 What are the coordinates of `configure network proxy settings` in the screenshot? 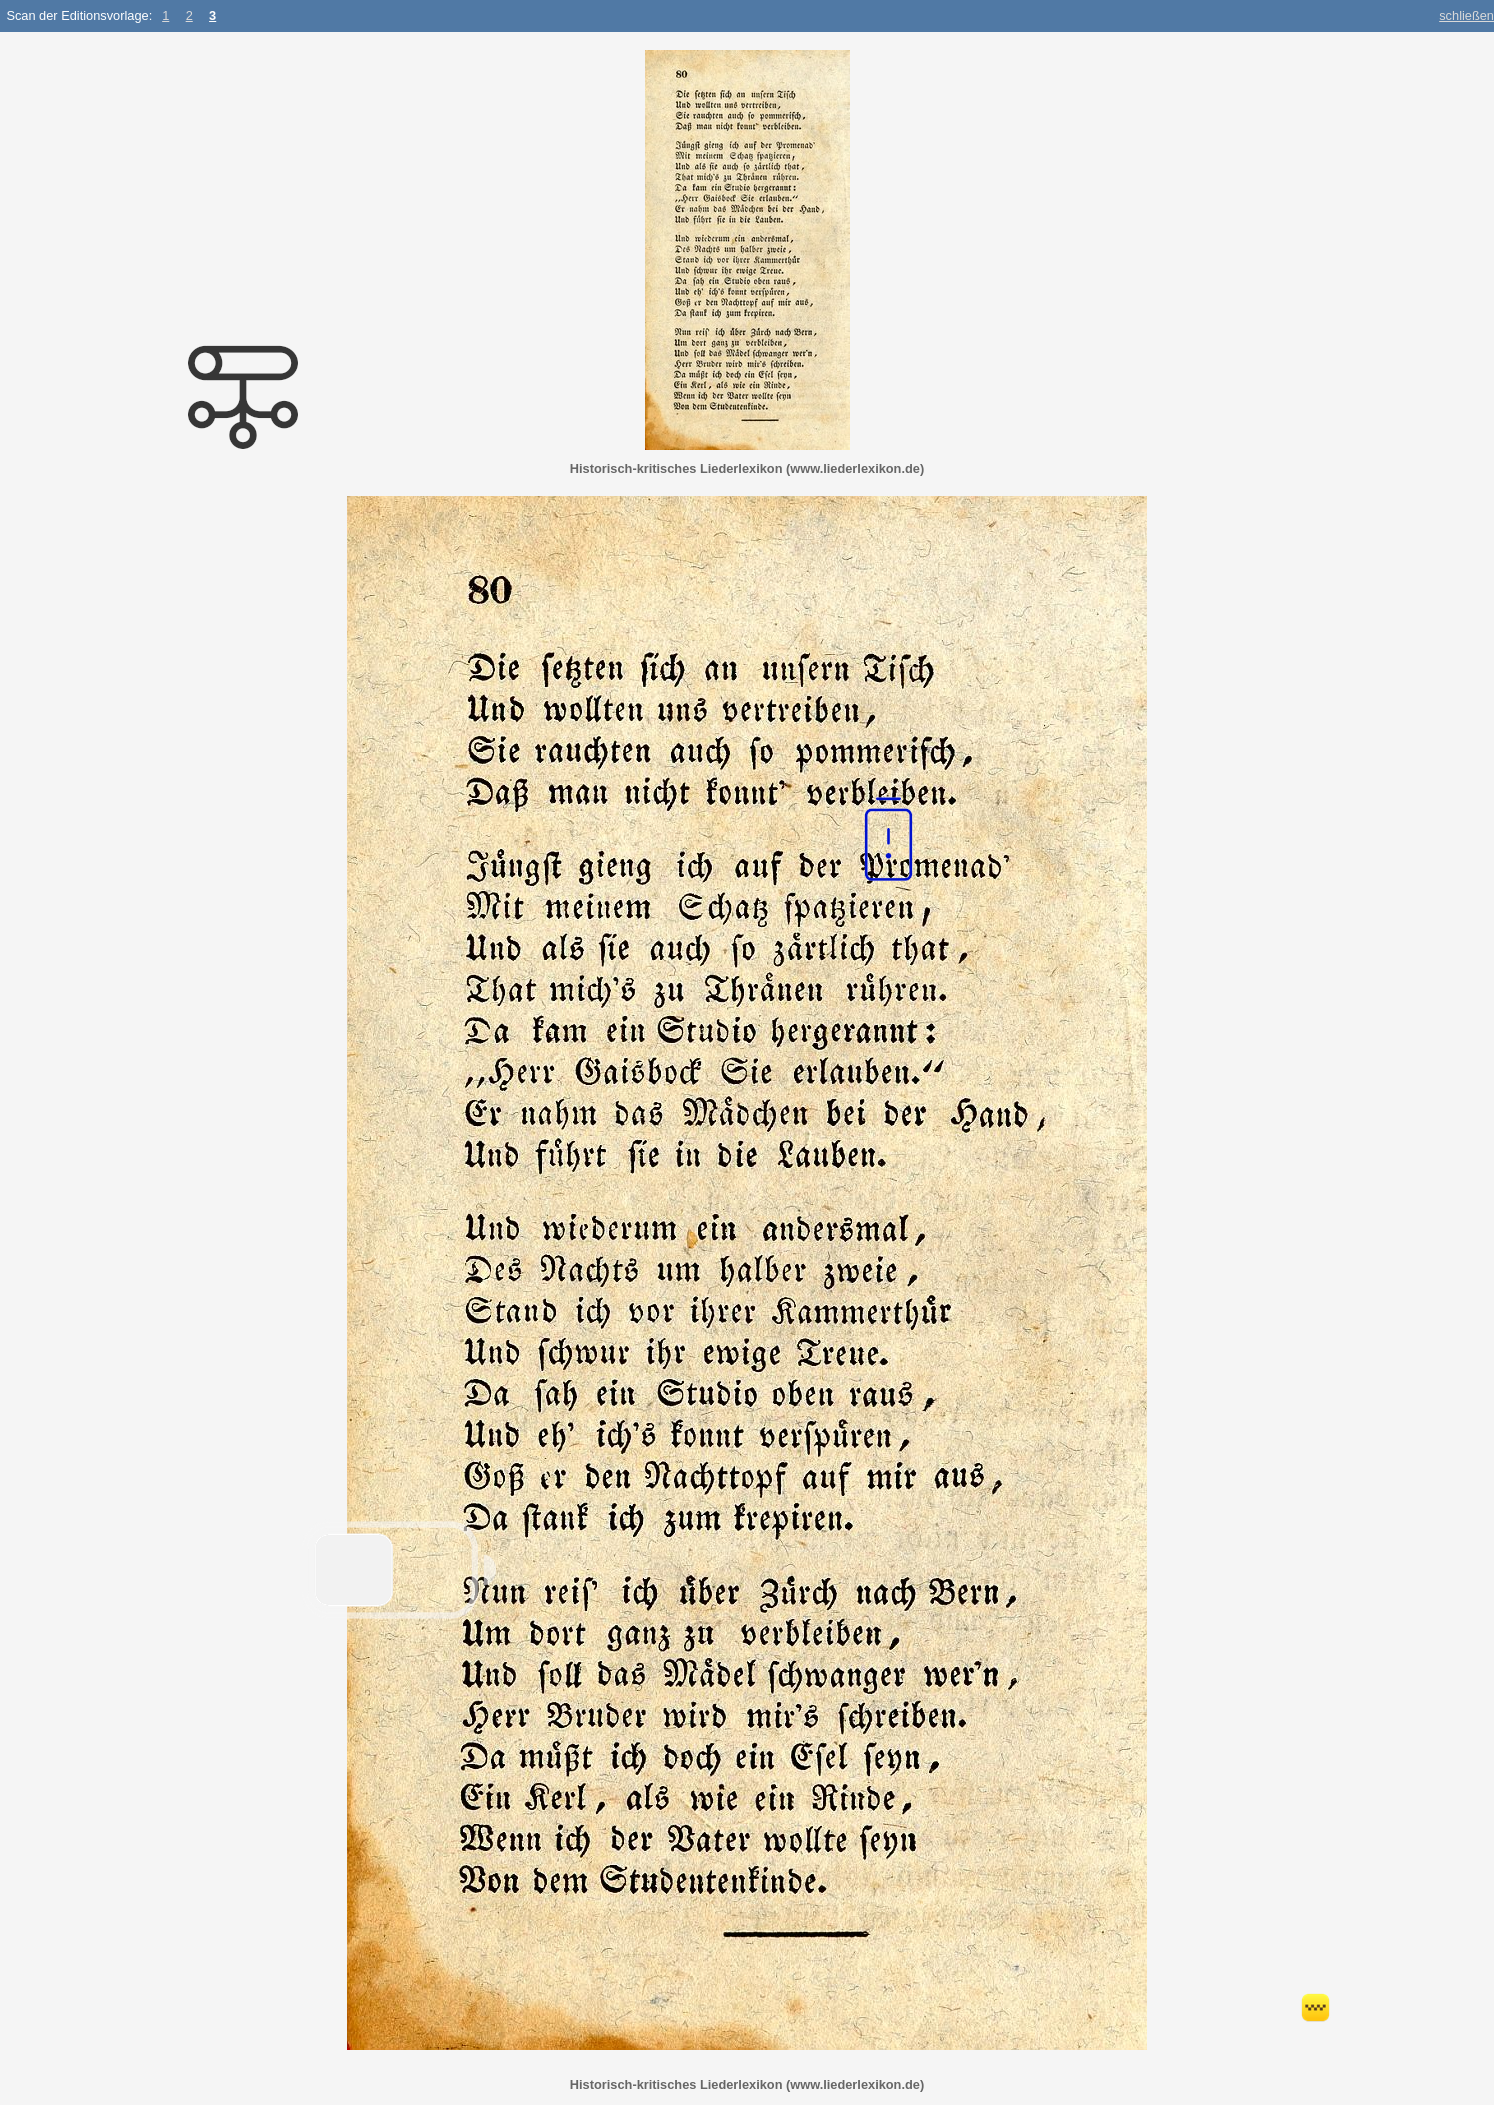 It's located at (243, 394).